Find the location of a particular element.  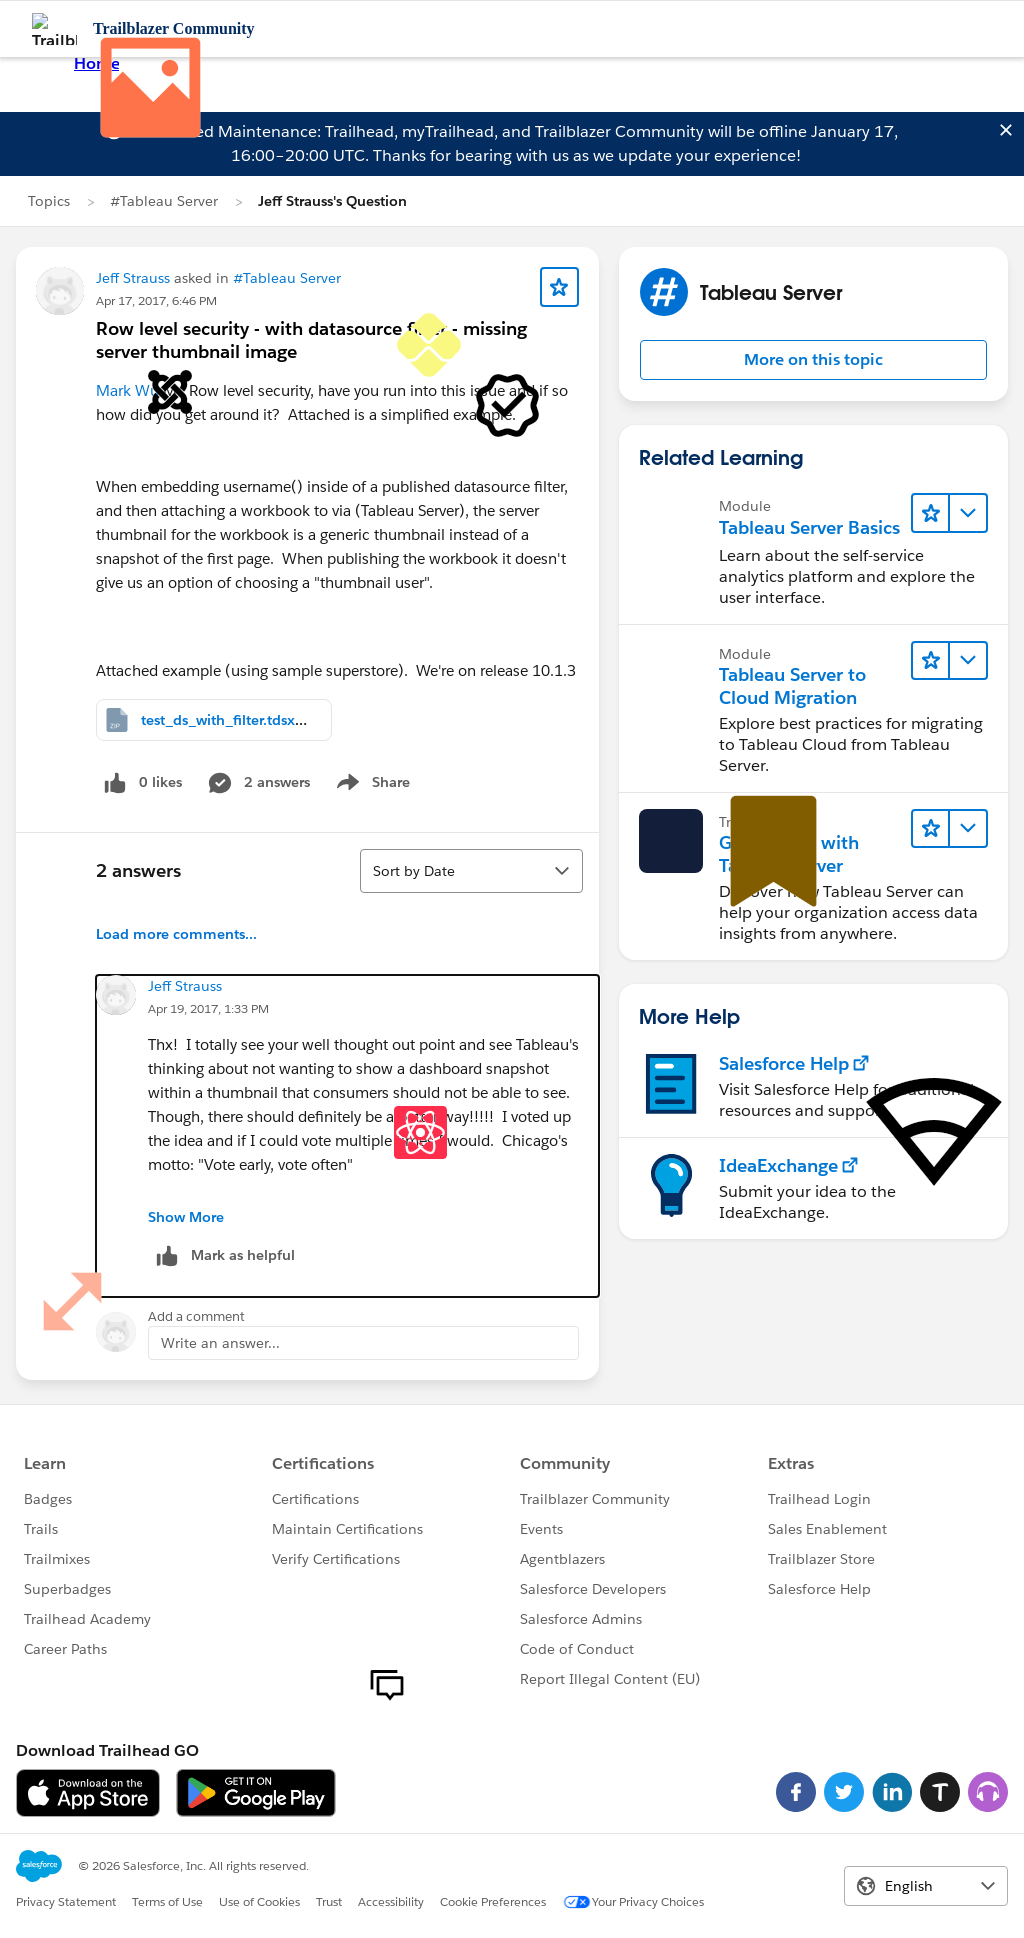

expand content to fullscreen is located at coordinates (72, 1301).